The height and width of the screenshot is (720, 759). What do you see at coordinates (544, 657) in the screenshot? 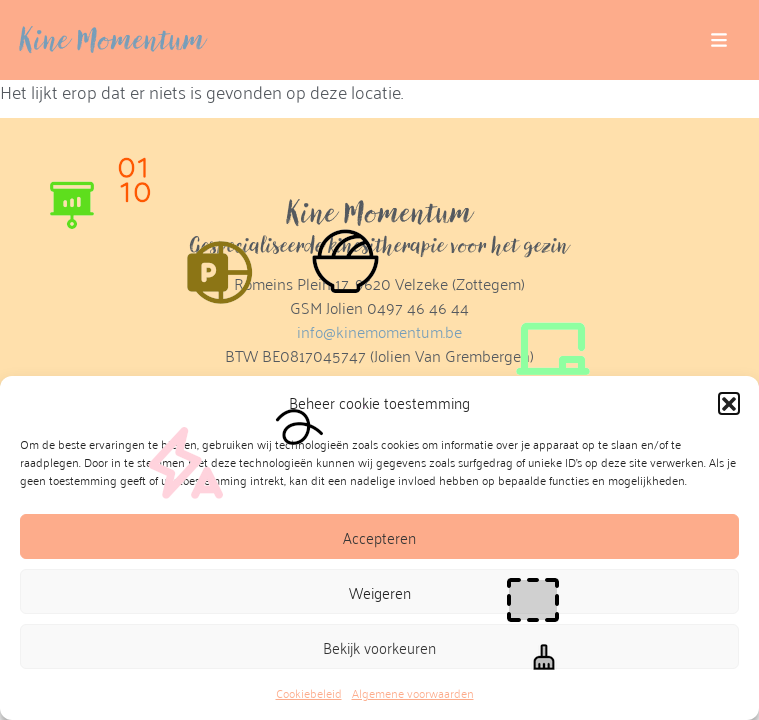
I see `access cleaning or housekeeping services` at bounding box center [544, 657].